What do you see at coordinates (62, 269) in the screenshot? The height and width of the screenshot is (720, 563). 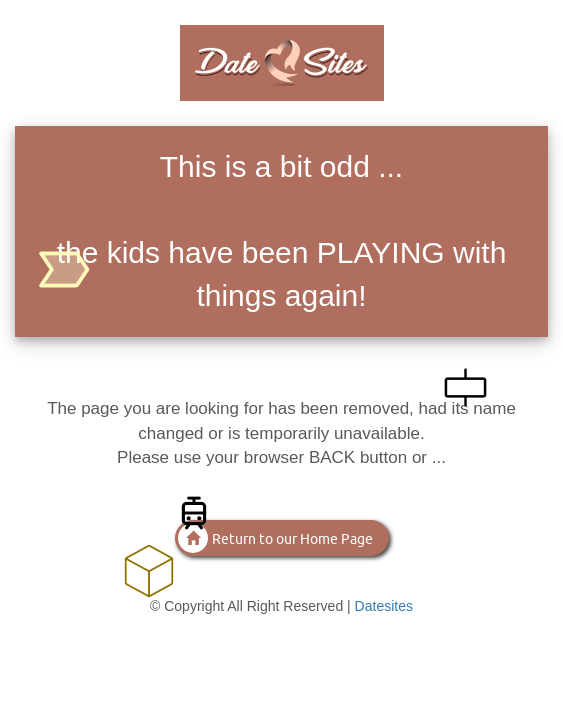 I see `apply a label or tag to an item` at bounding box center [62, 269].